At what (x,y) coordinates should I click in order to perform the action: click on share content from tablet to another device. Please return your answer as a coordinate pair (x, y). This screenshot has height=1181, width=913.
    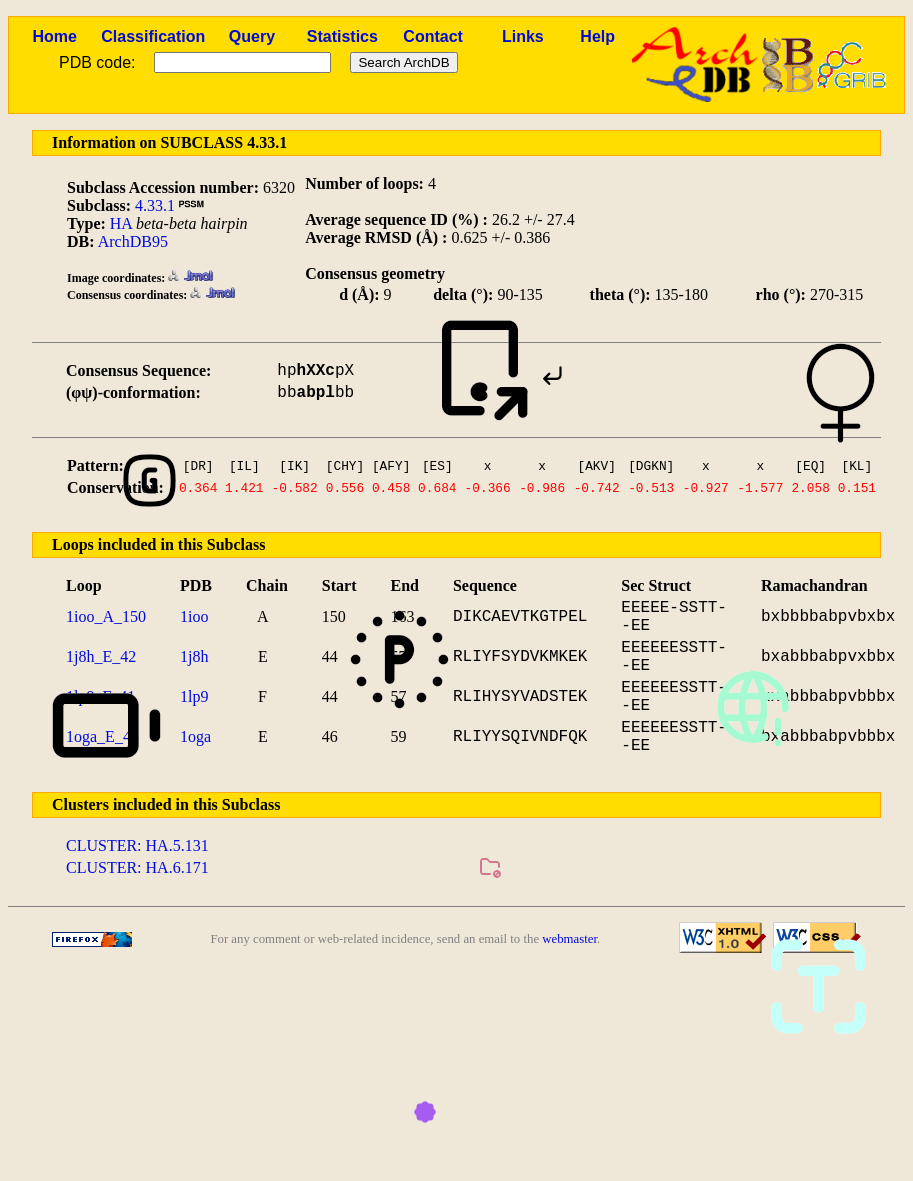
    Looking at the image, I should click on (480, 368).